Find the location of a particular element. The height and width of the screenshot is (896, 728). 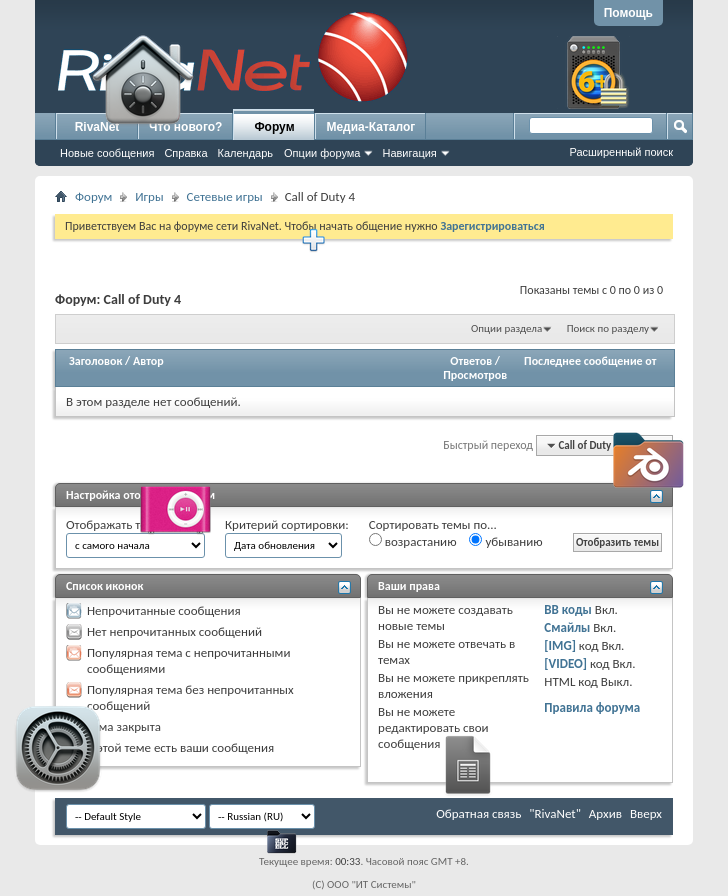

iPod shuffle device connected is located at coordinates (175, 496).